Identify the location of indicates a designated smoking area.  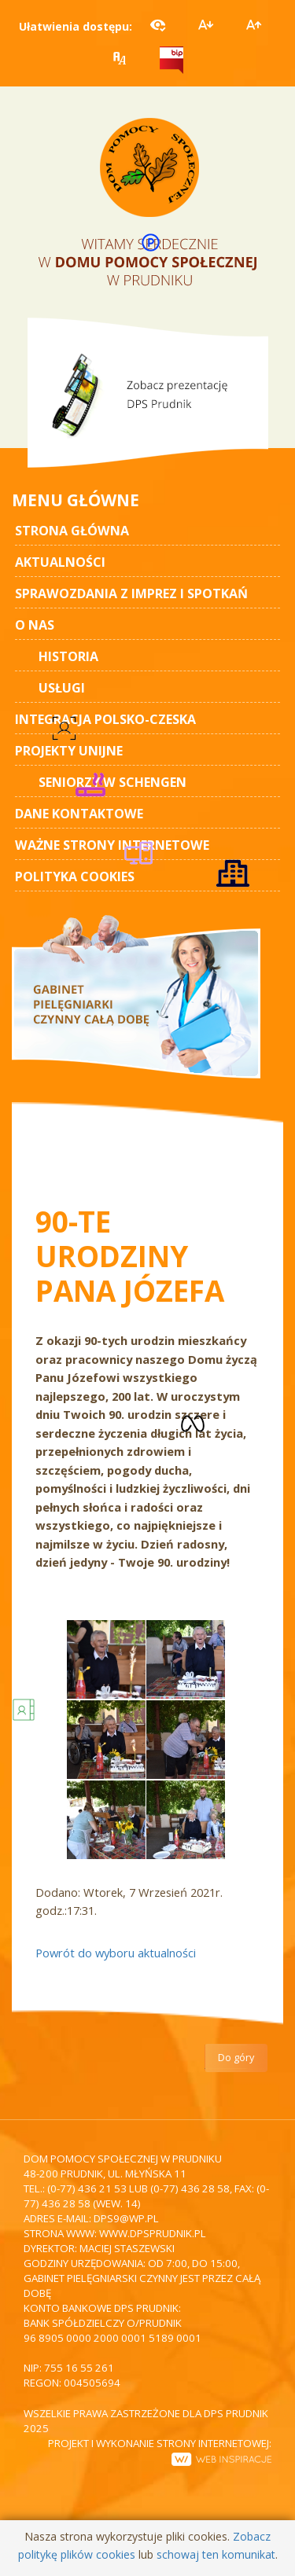
(90, 788).